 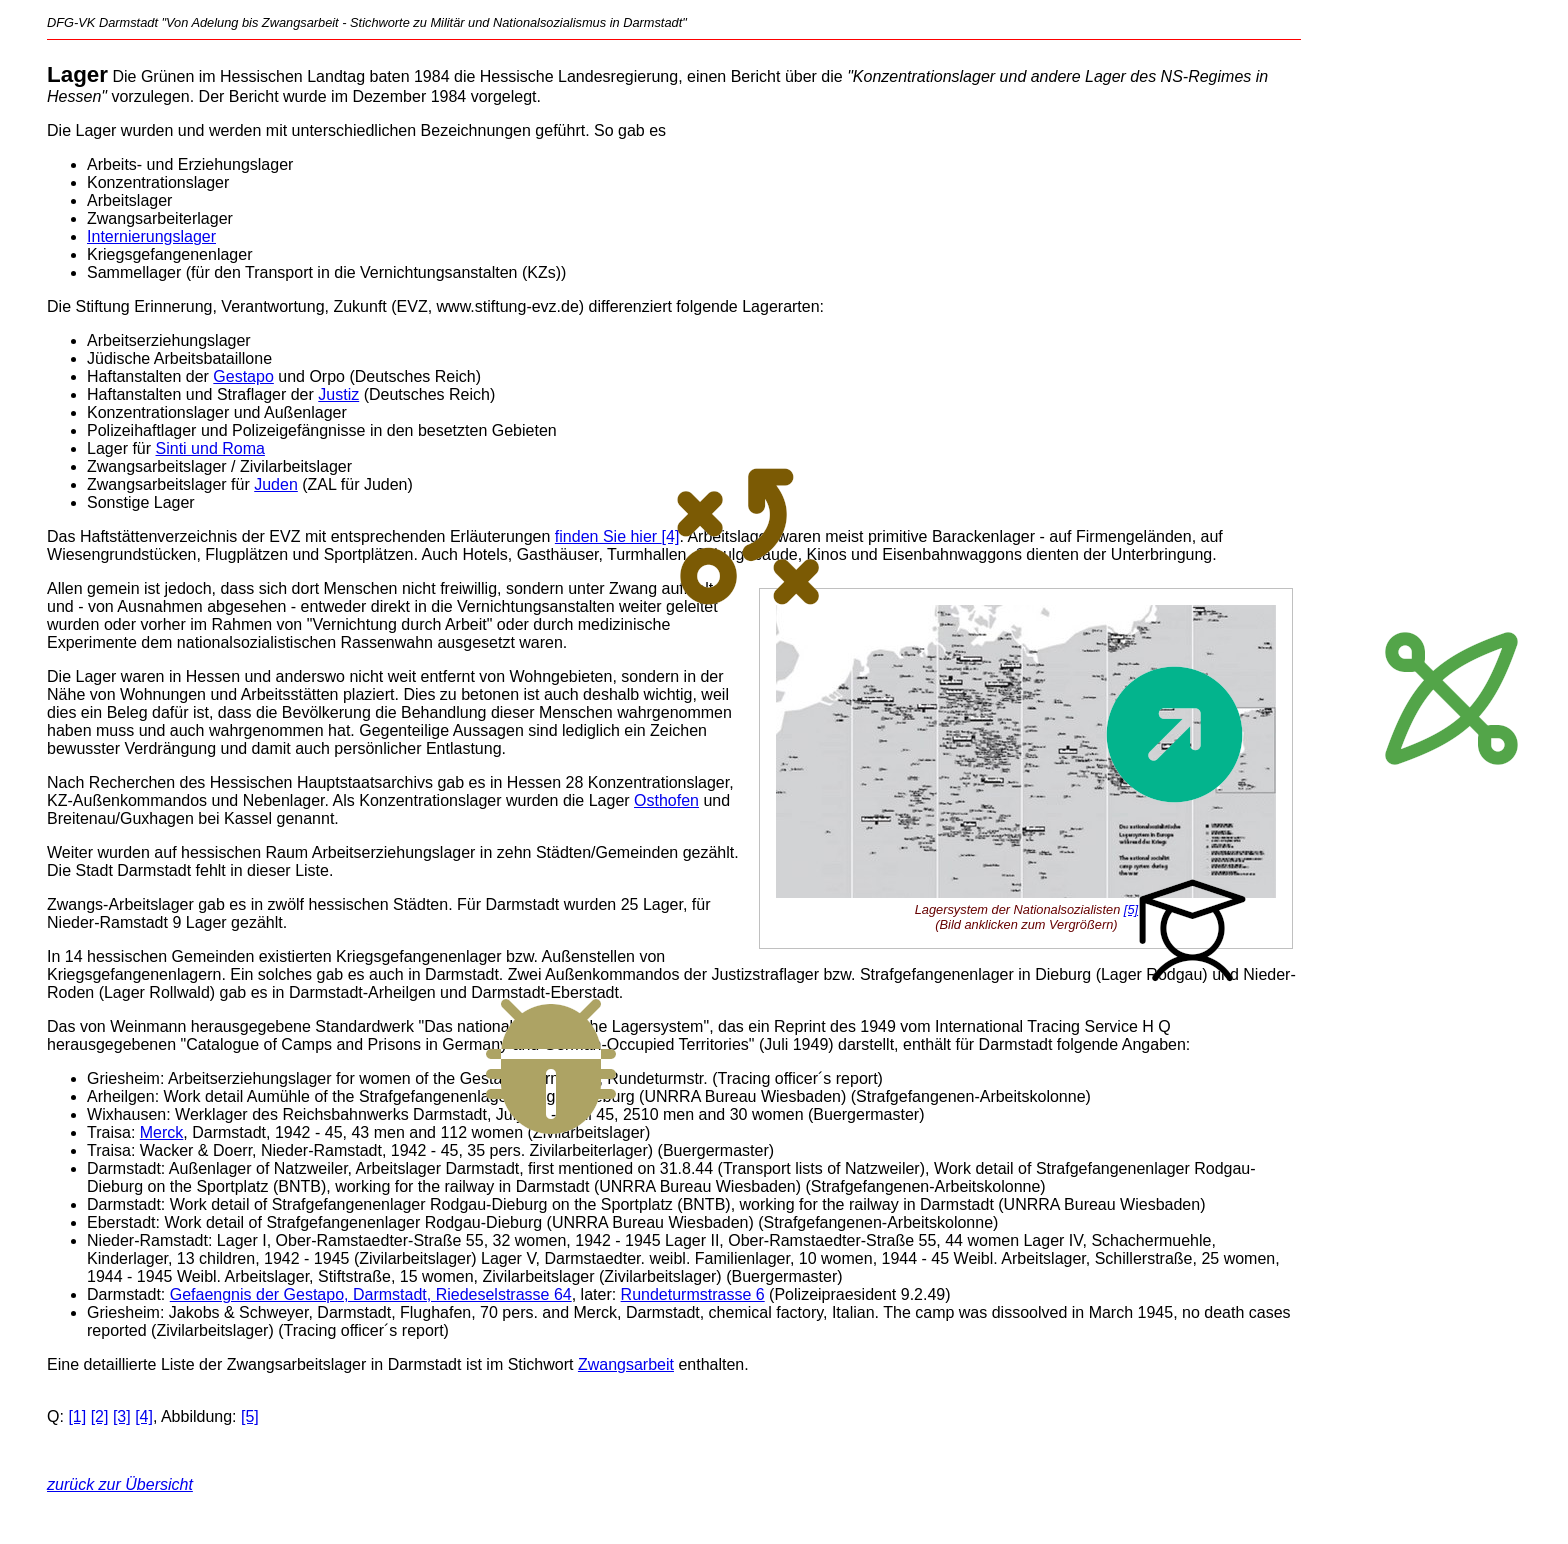 I want to click on access kayaking or water sports activities, so click(x=1451, y=698).